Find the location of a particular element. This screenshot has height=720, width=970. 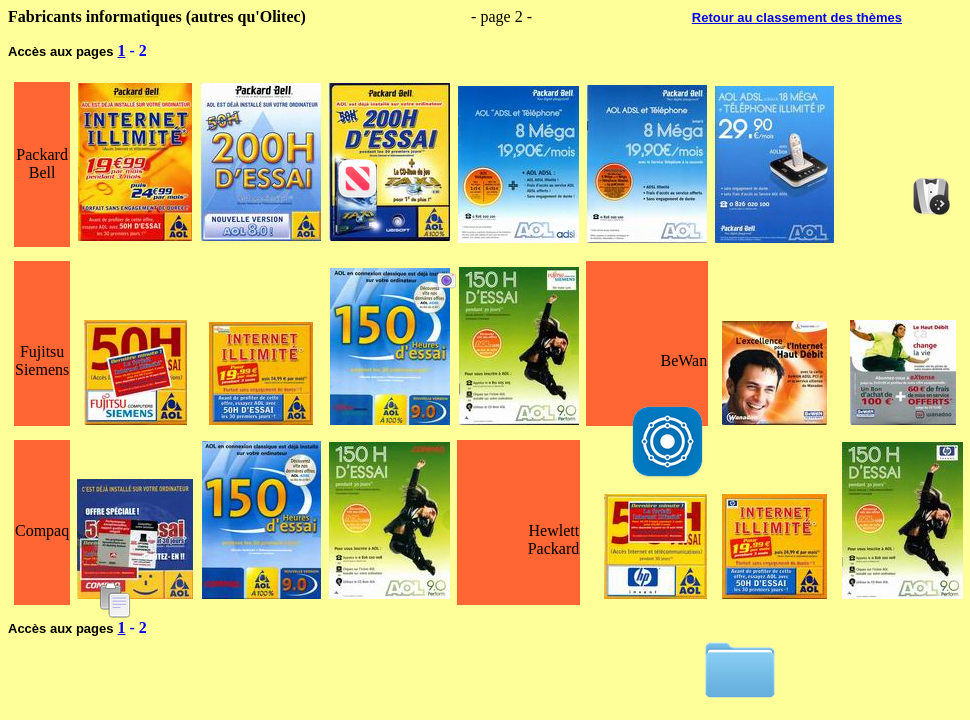

open folder to view contents is located at coordinates (740, 670).